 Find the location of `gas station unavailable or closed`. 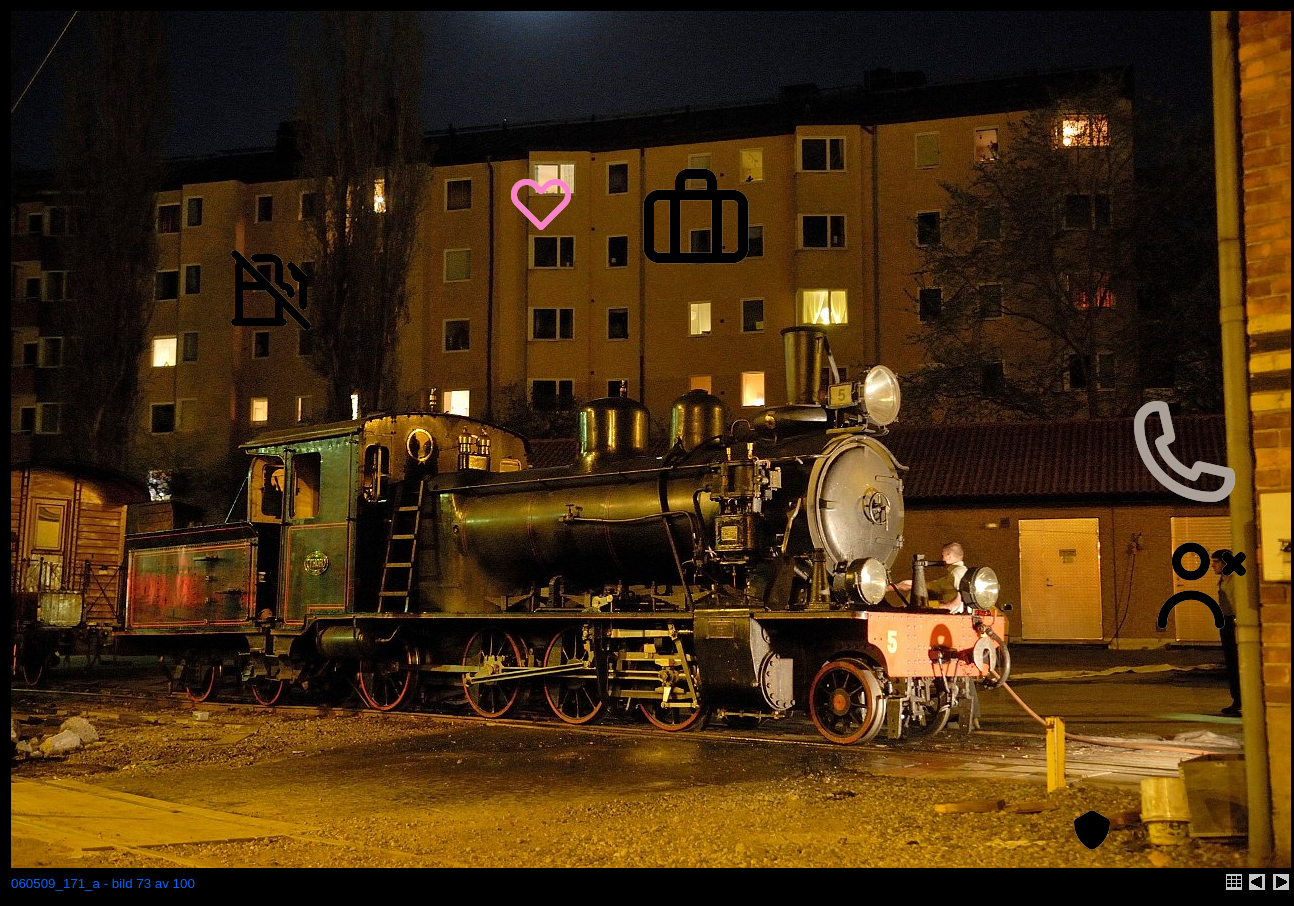

gas station unavailable or closed is located at coordinates (271, 290).